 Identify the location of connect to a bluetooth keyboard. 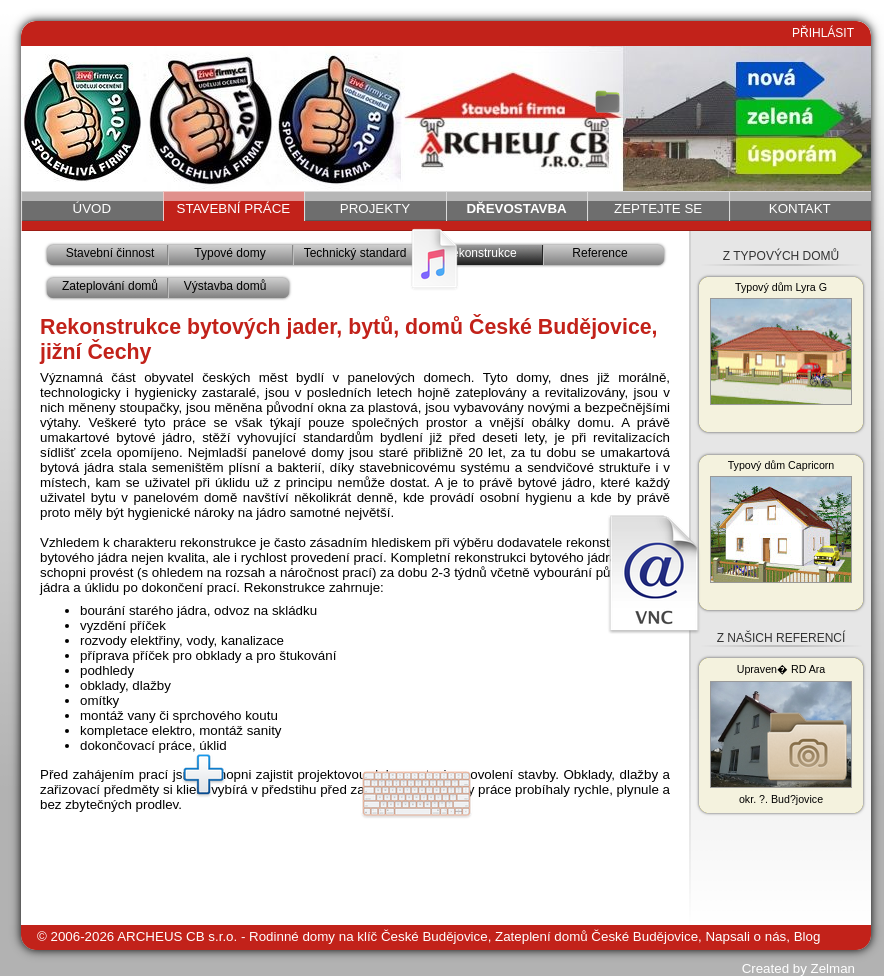
(416, 793).